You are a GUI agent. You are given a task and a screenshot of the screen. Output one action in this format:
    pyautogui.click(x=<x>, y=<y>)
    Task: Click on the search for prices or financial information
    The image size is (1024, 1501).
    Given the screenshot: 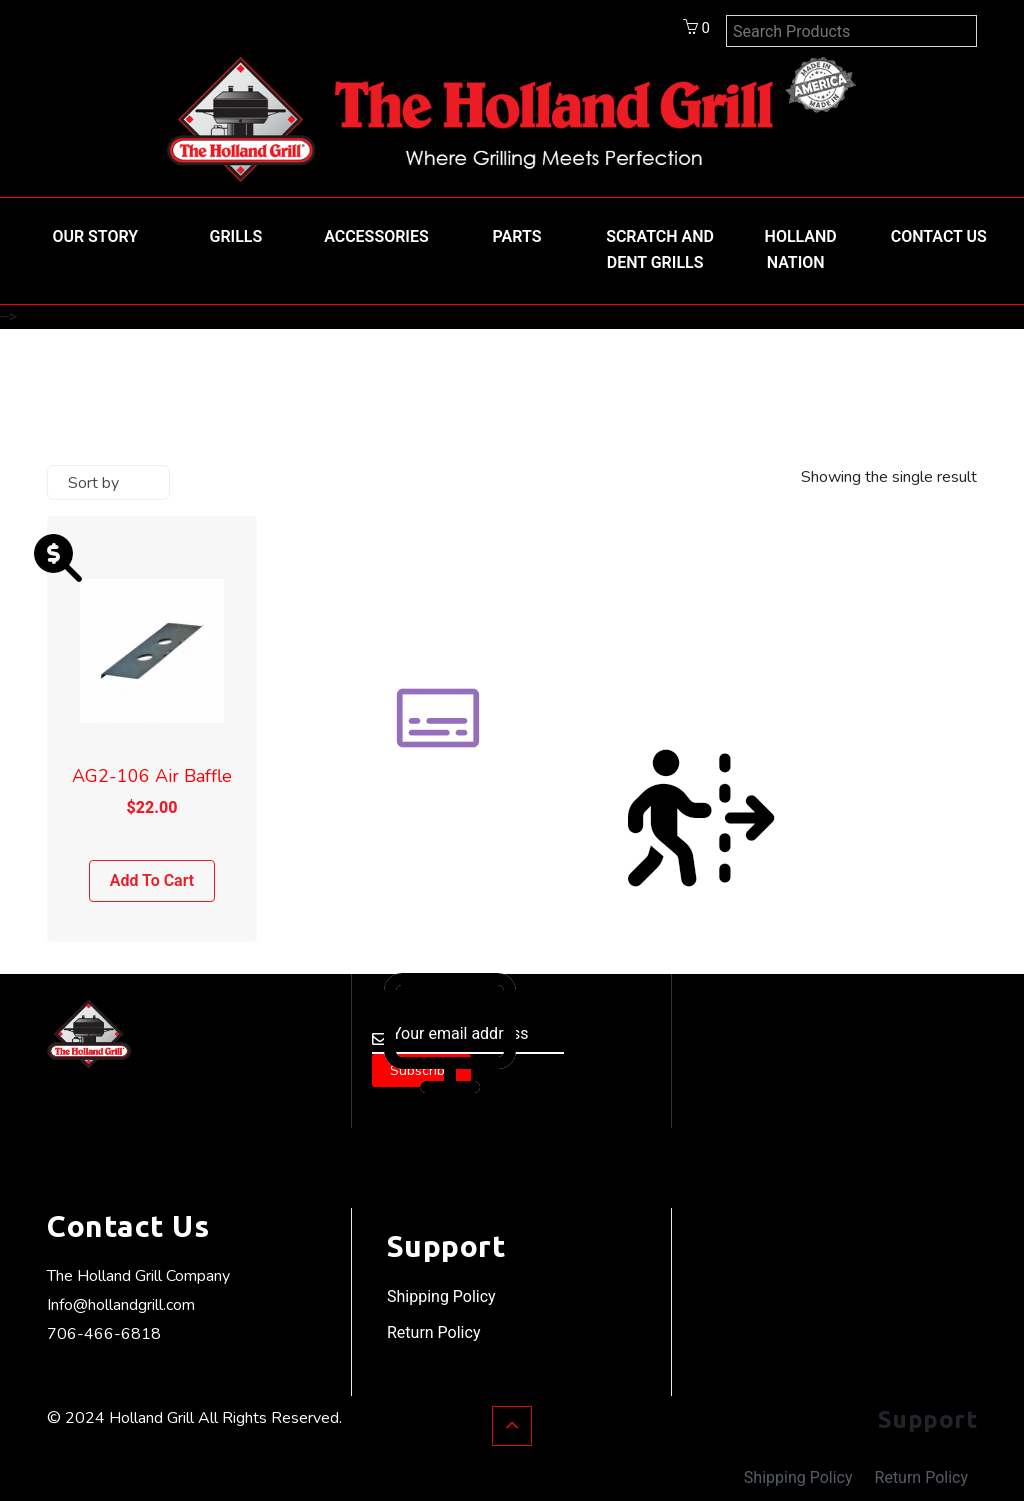 What is the action you would take?
    pyautogui.click(x=58, y=558)
    